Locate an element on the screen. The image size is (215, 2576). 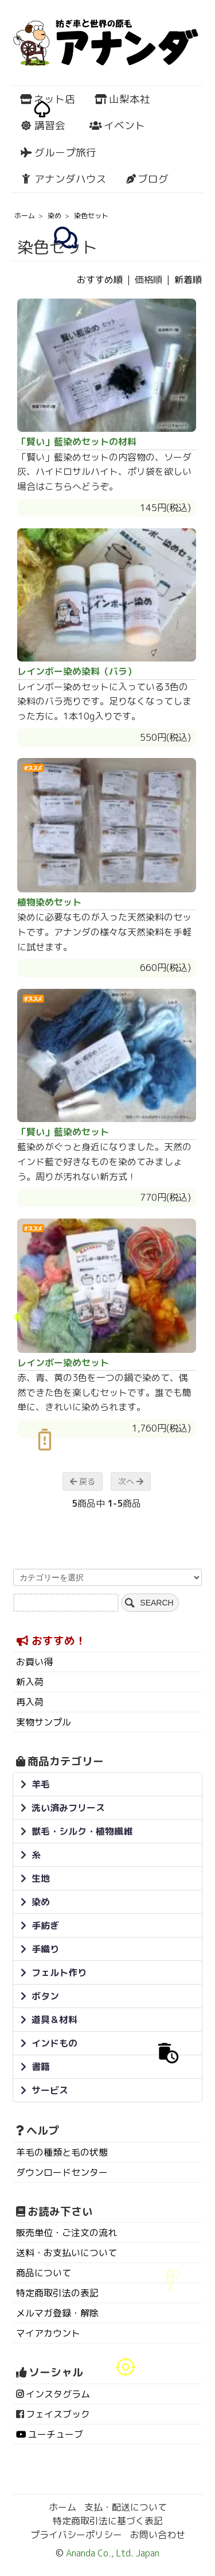
celebrate an achievement or milestone is located at coordinates (171, 2280).